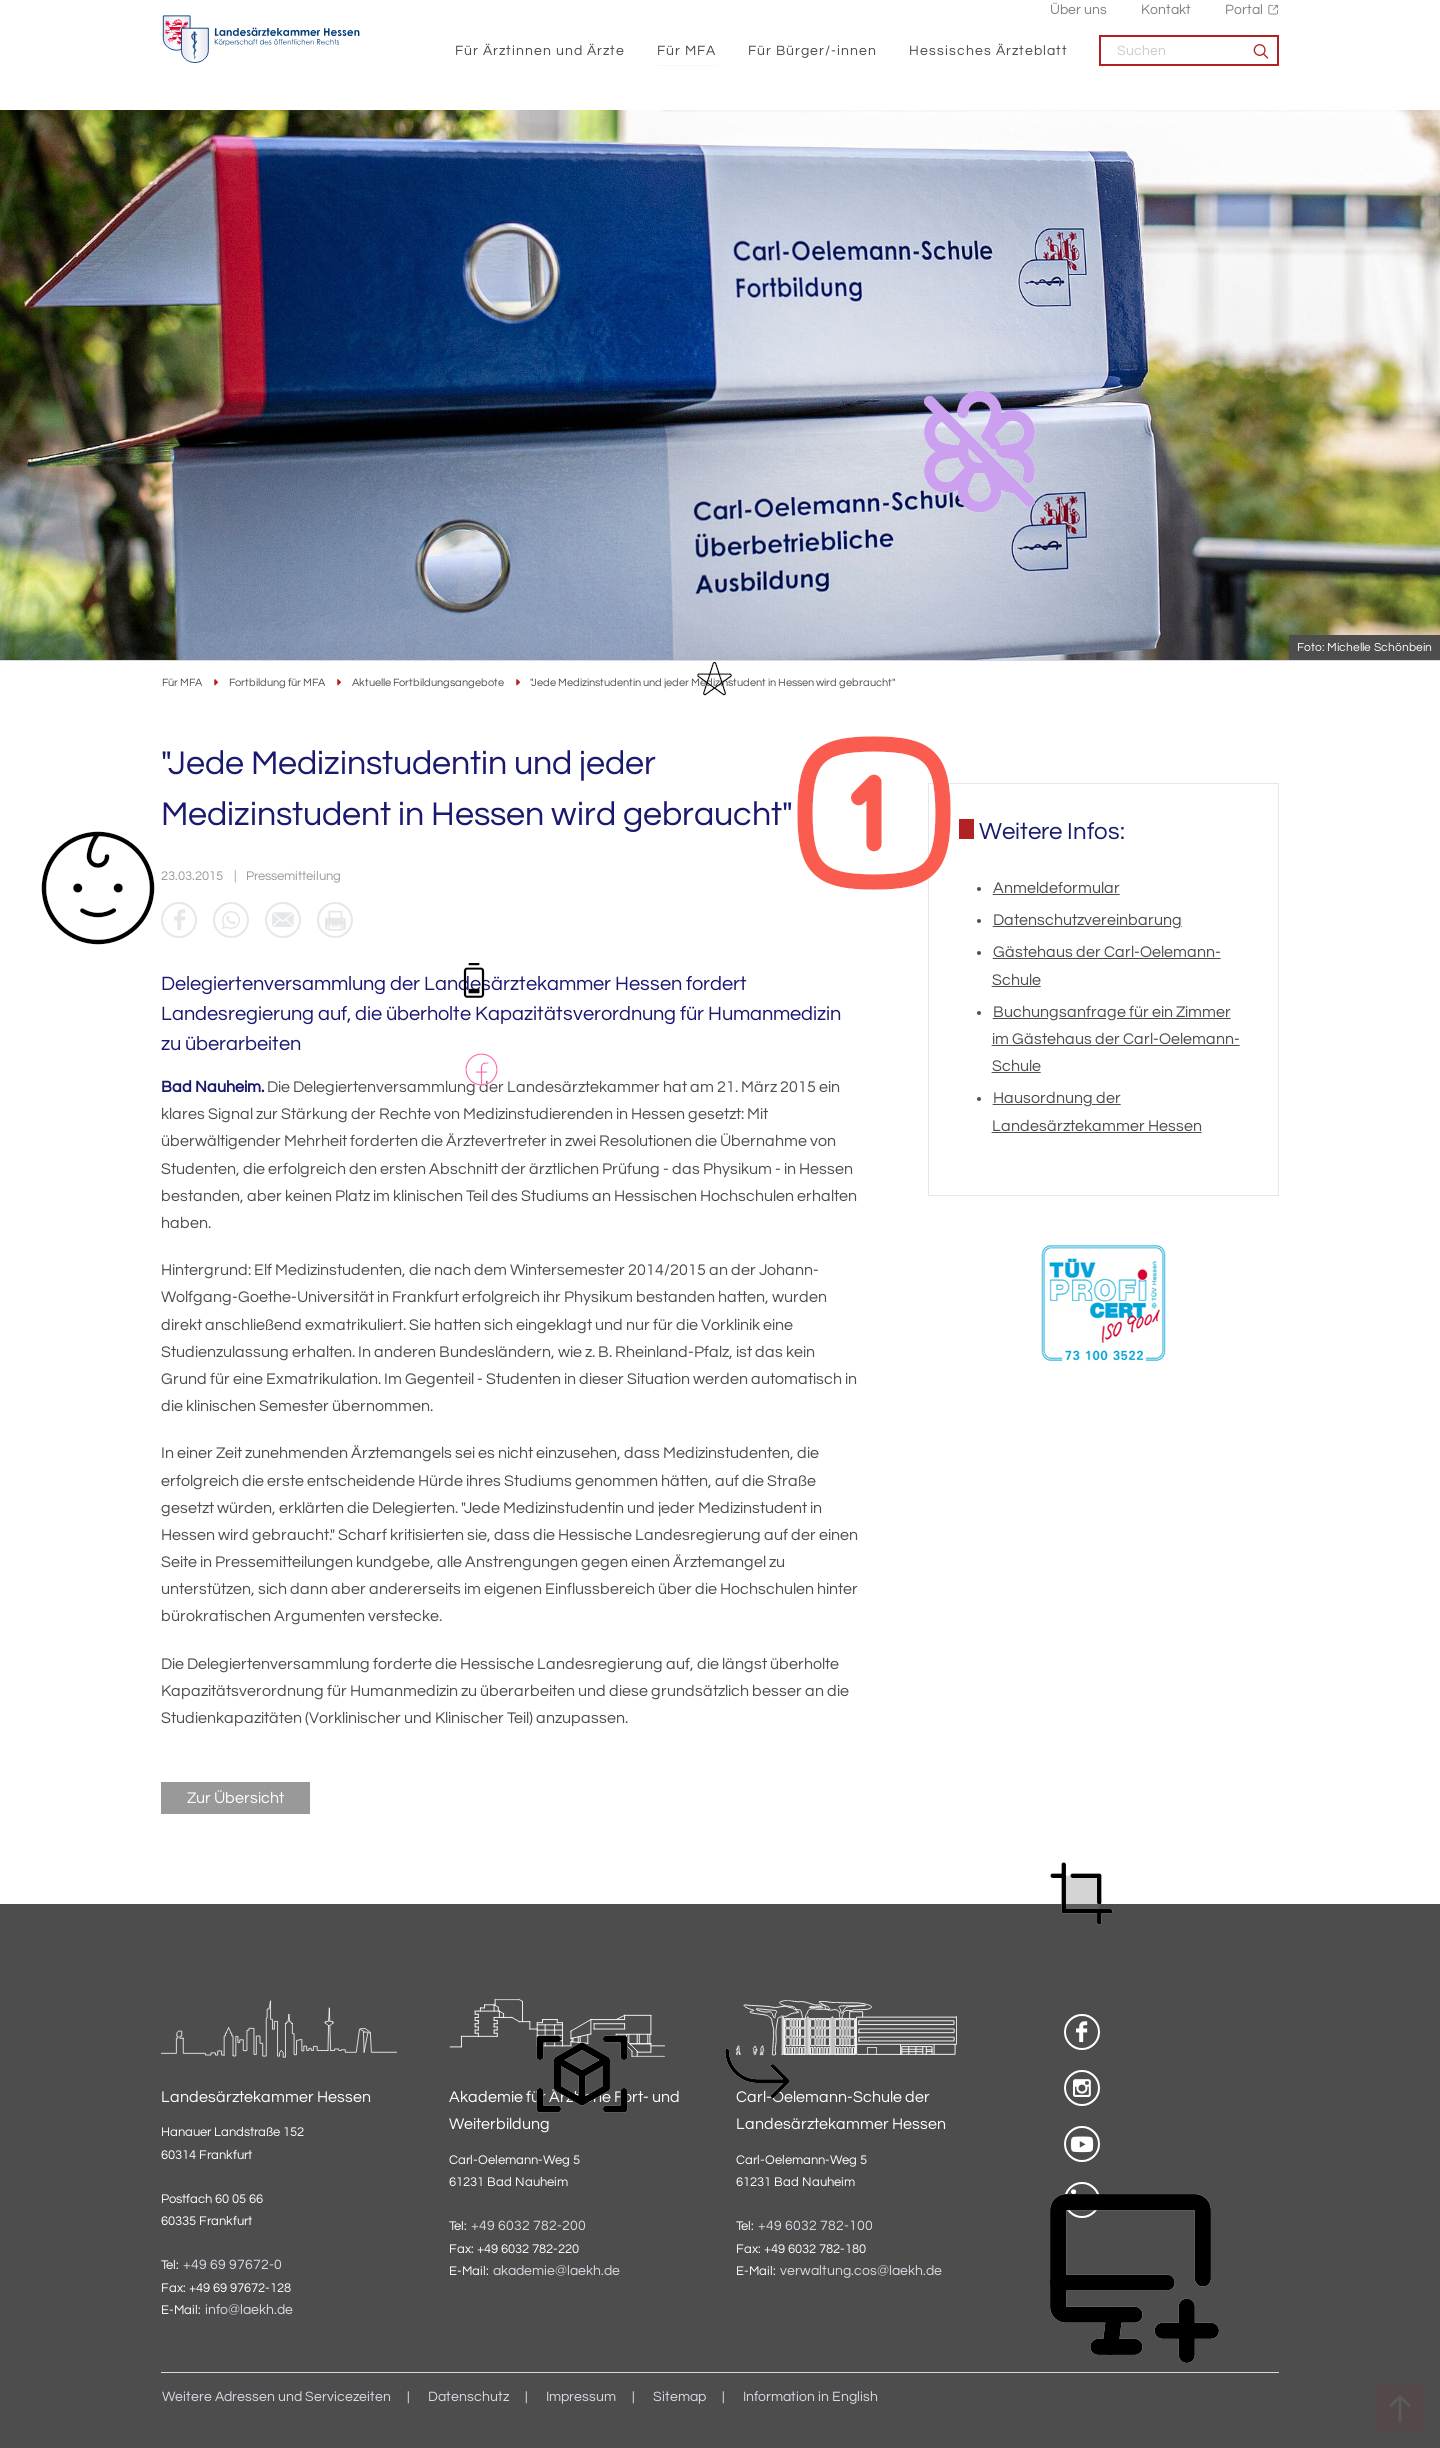 Image resolution: width=1440 pixels, height=2448 pixels. What do you see at coordinates (979, 451) in the screenshot?
I see `disable or hide floral/nature content` at bounding box center [979, 451].